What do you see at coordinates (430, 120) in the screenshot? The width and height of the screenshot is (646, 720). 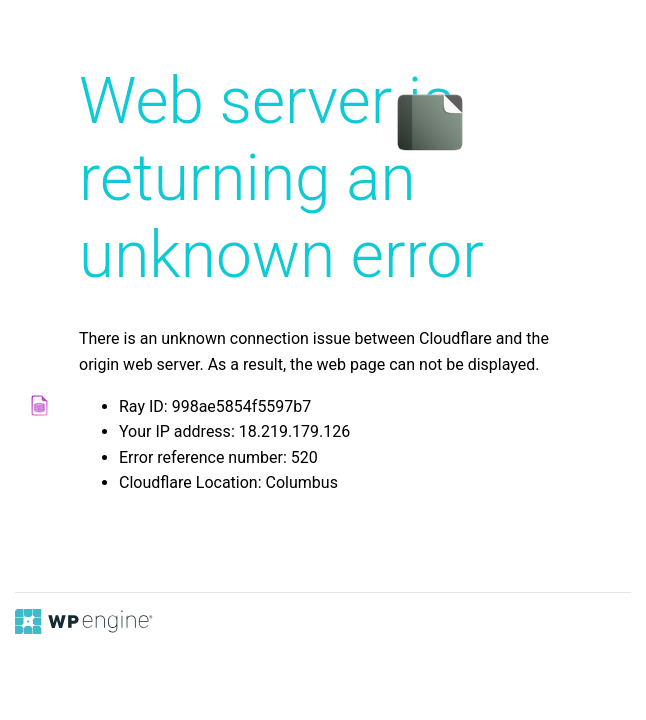 I see `change desktop wallpaper` at bounding box center [430, 120].